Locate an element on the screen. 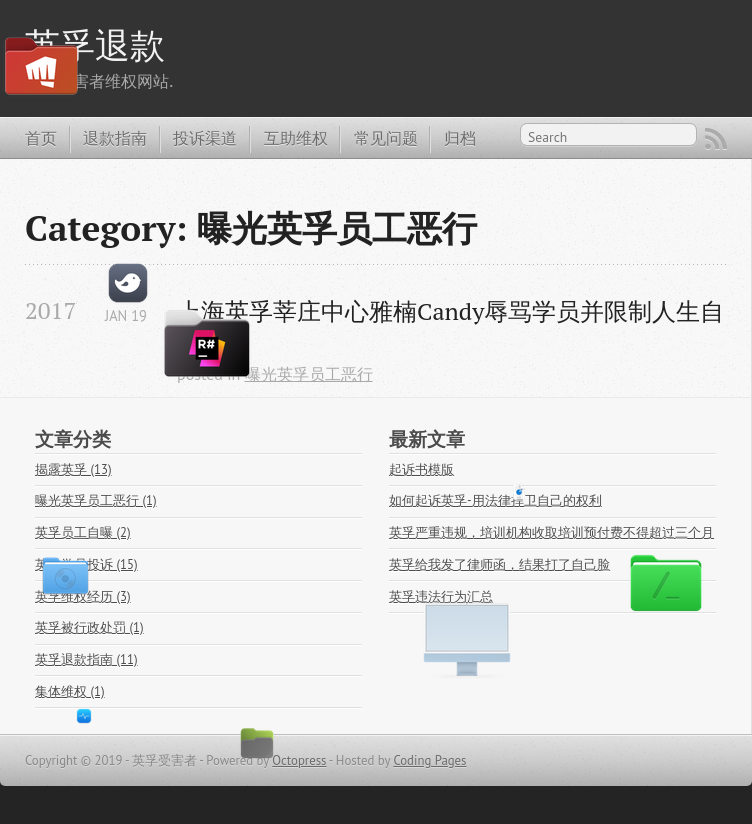 The height and width of the screenshot is (824, 752). open riot games folder is located at coordinates (41, 68).